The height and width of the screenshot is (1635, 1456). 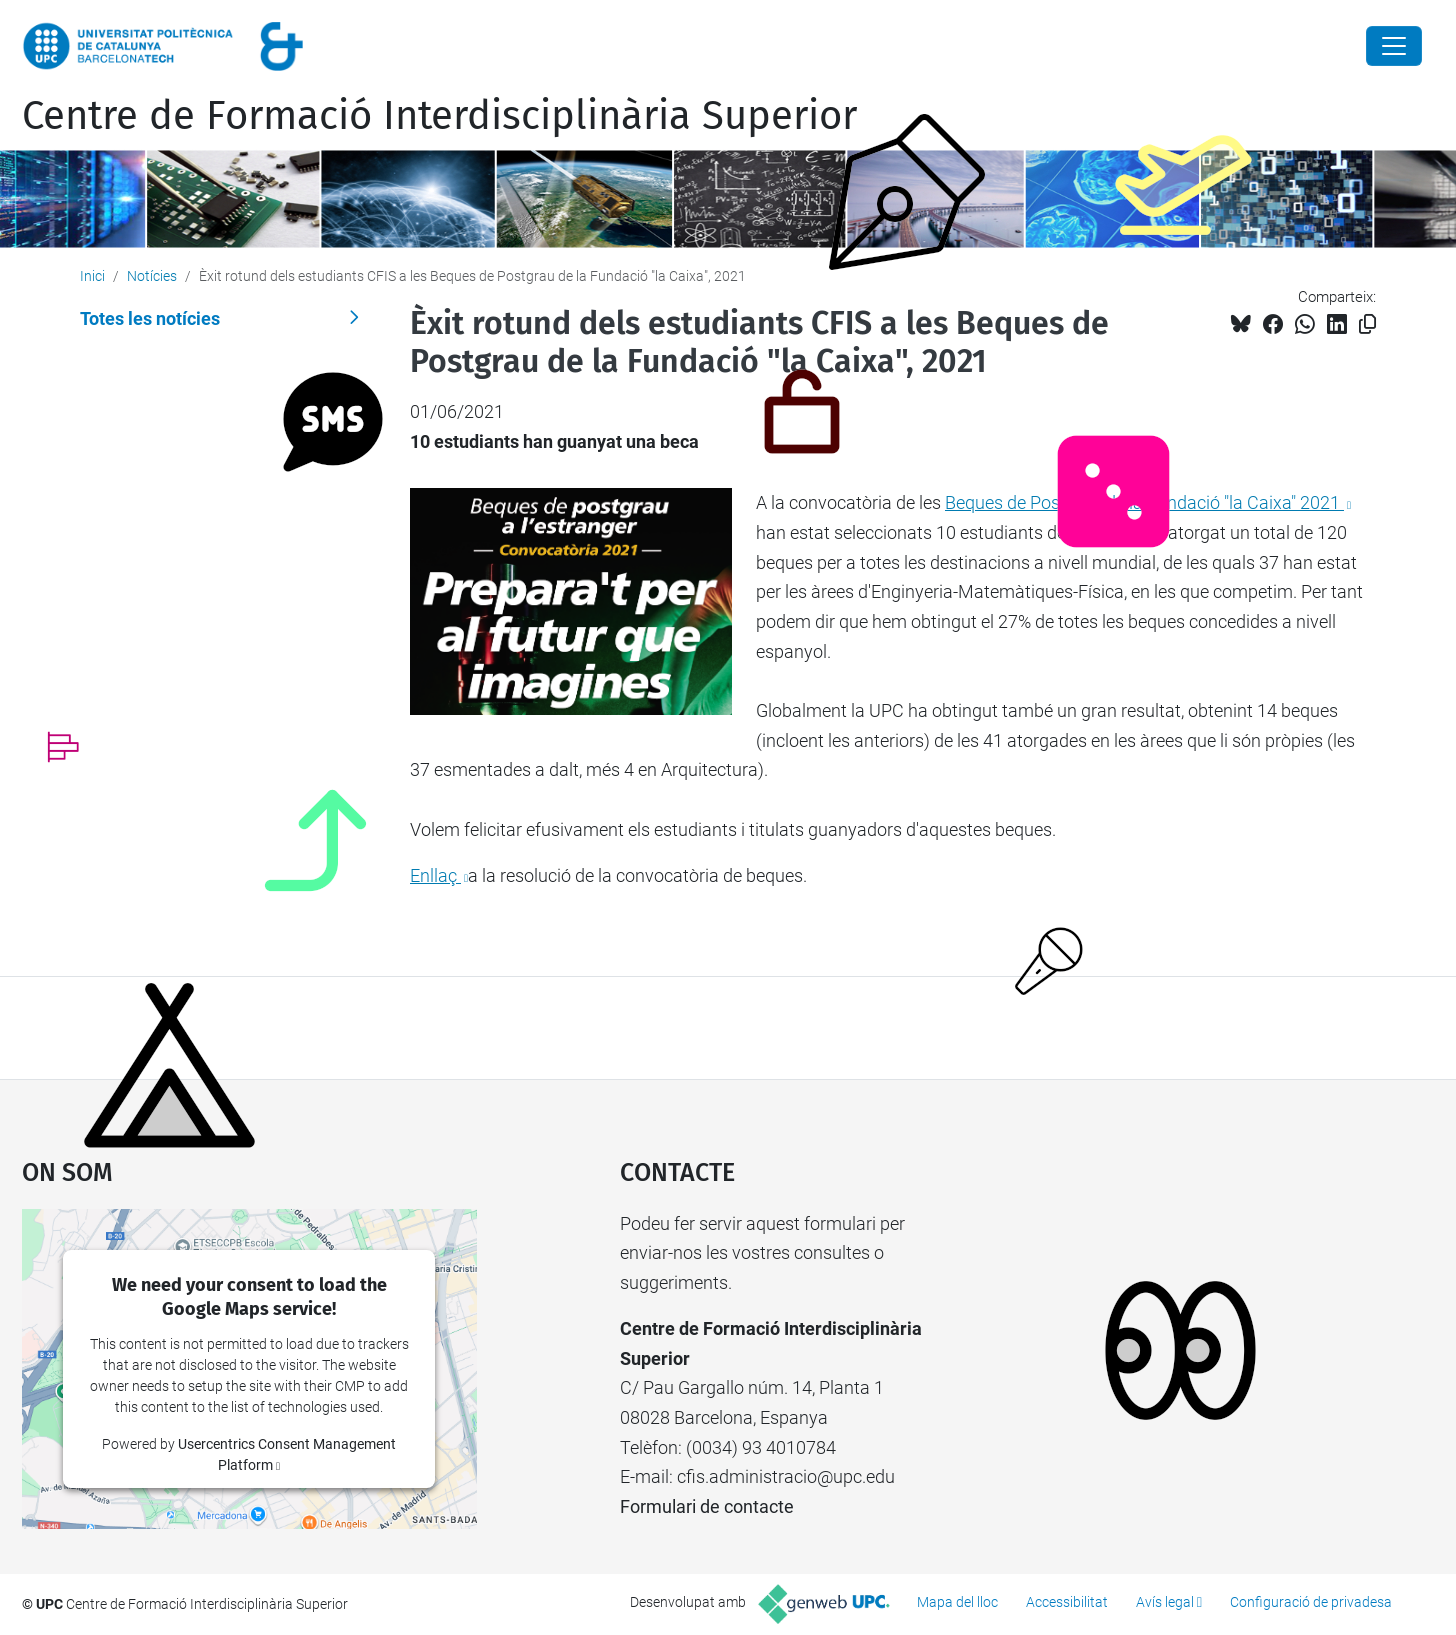 I want to click on navigate forward and up in a hierarchy, so click(x=315, y=840).